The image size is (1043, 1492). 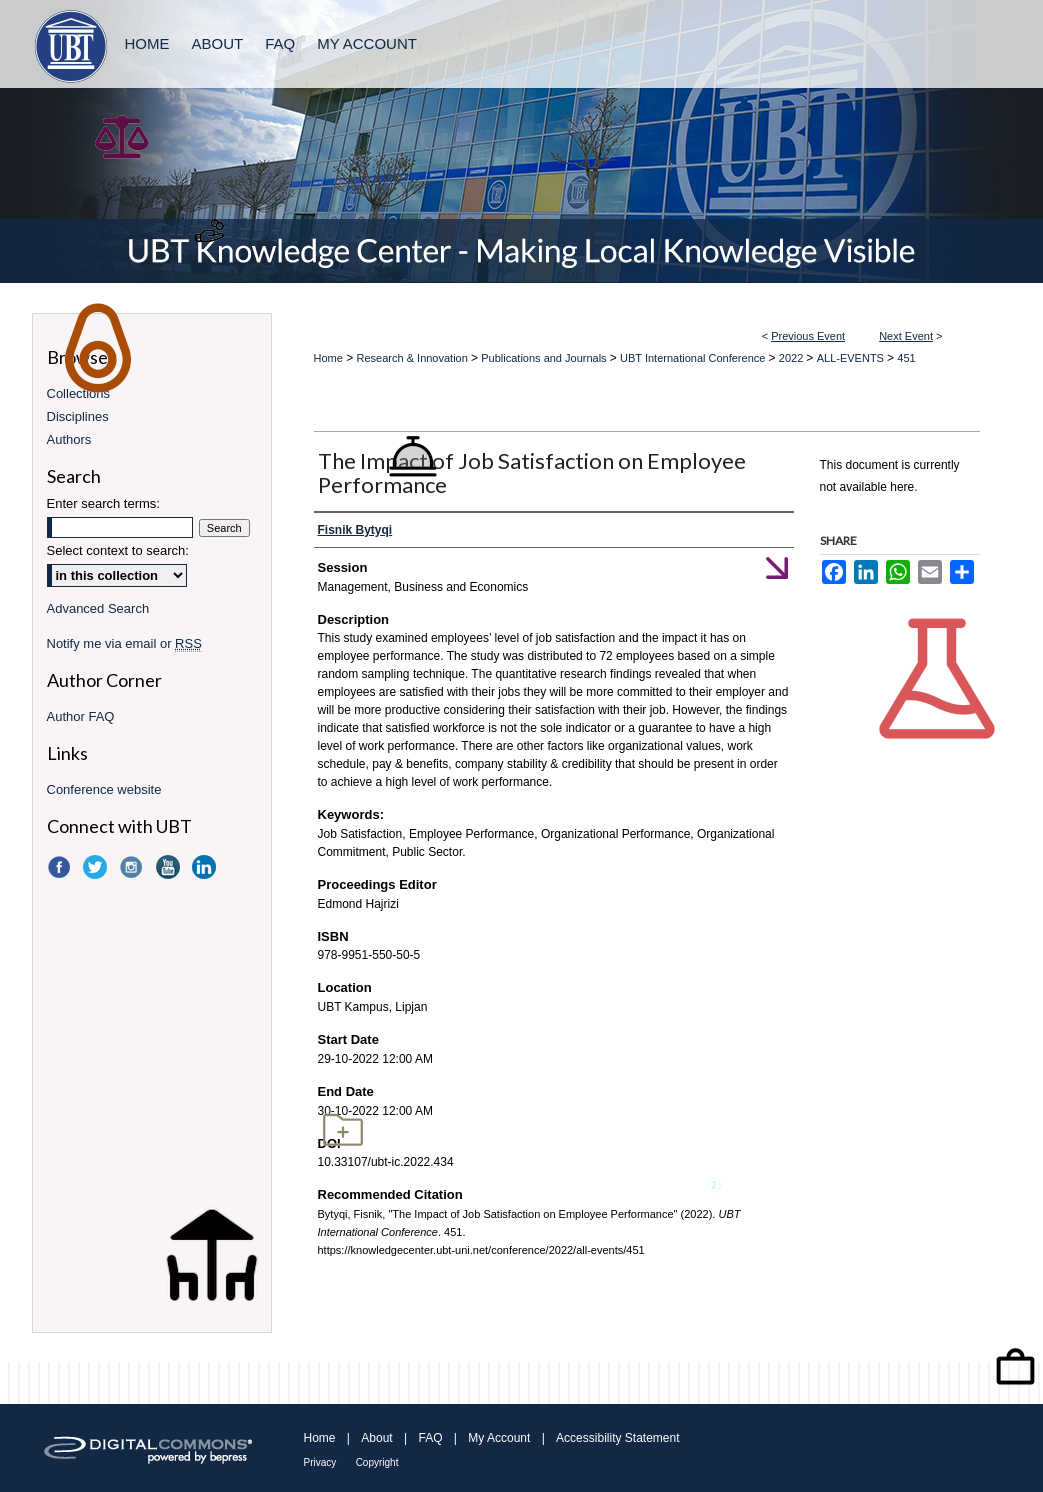 What do you see at coordinates (343, 1129) in the screenshot?
I see `create a new folder` at bounding box center [343, 1129].